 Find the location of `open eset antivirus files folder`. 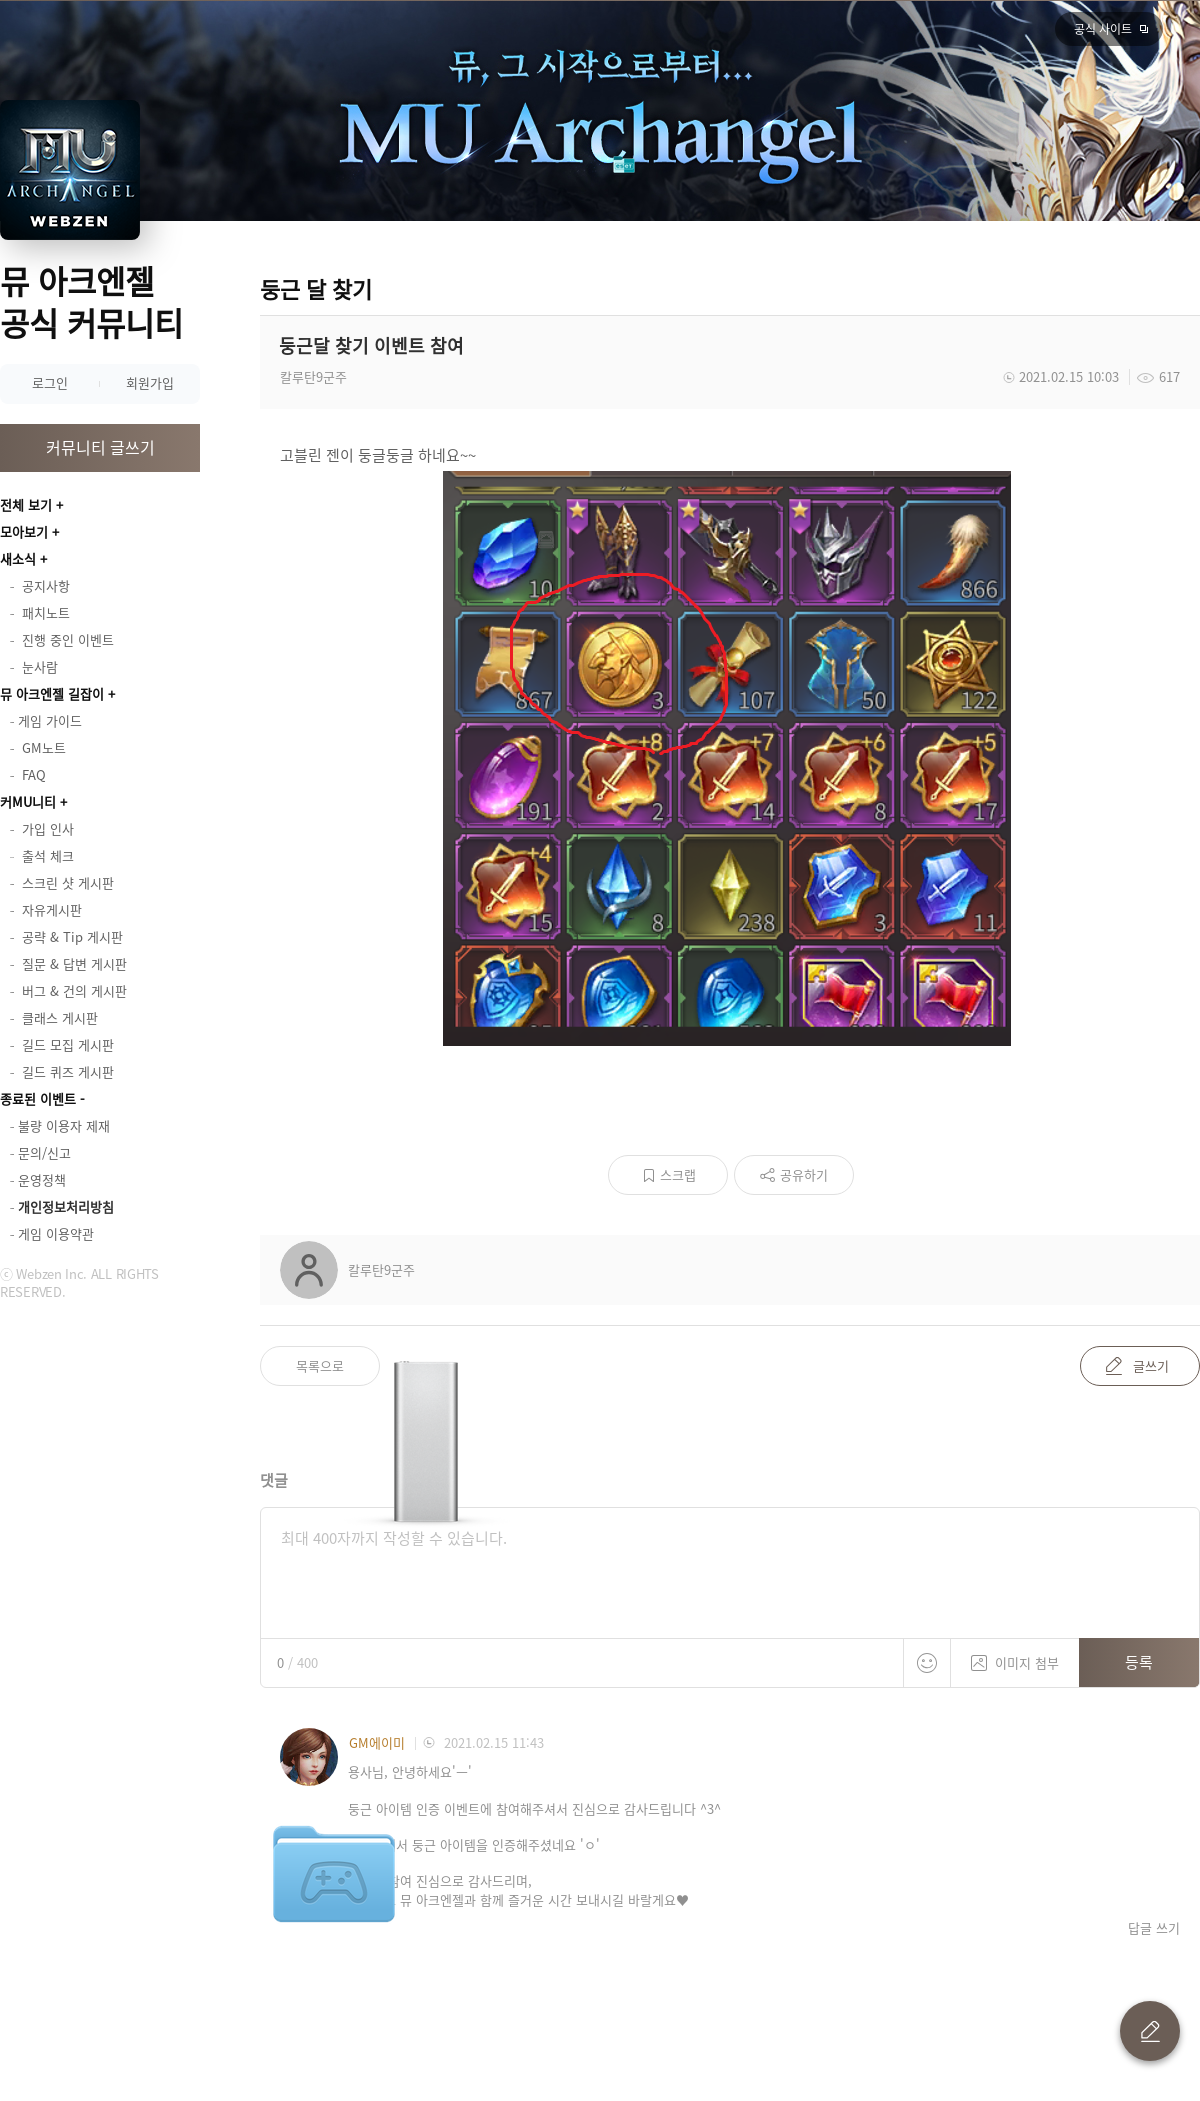

open eset antivirus files folder is located at coordinates (624, 165).